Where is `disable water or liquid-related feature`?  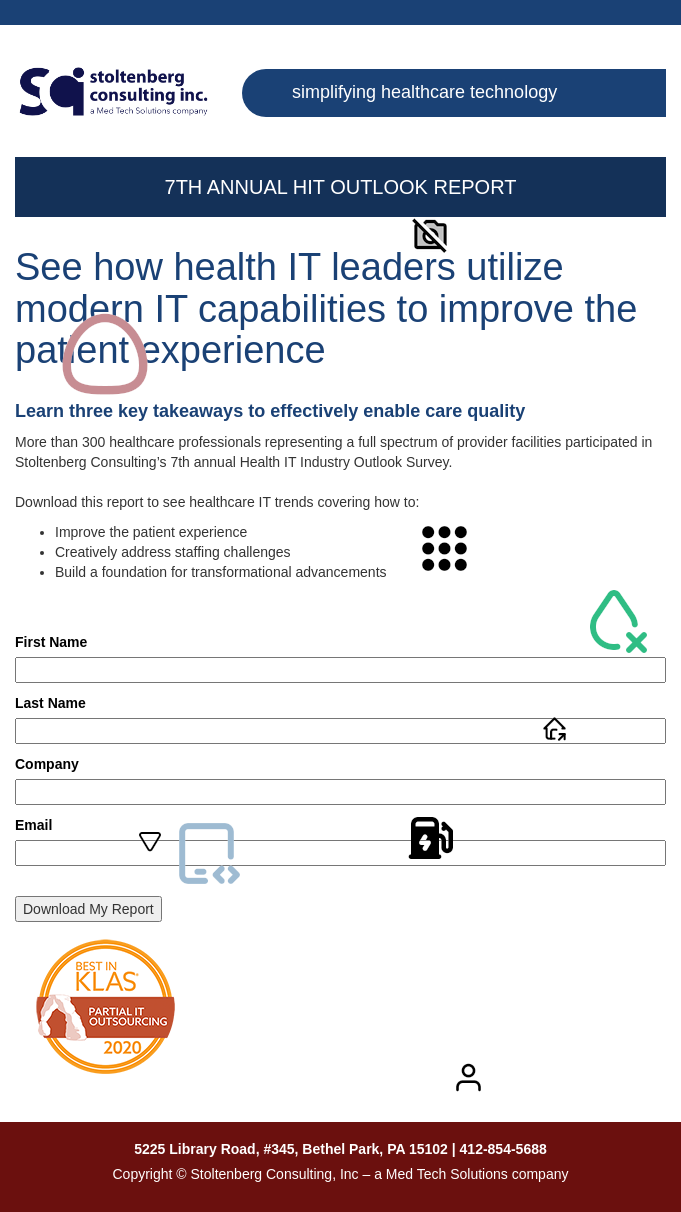
disable water or liquid-related feature is located at coordinates (614, 620).